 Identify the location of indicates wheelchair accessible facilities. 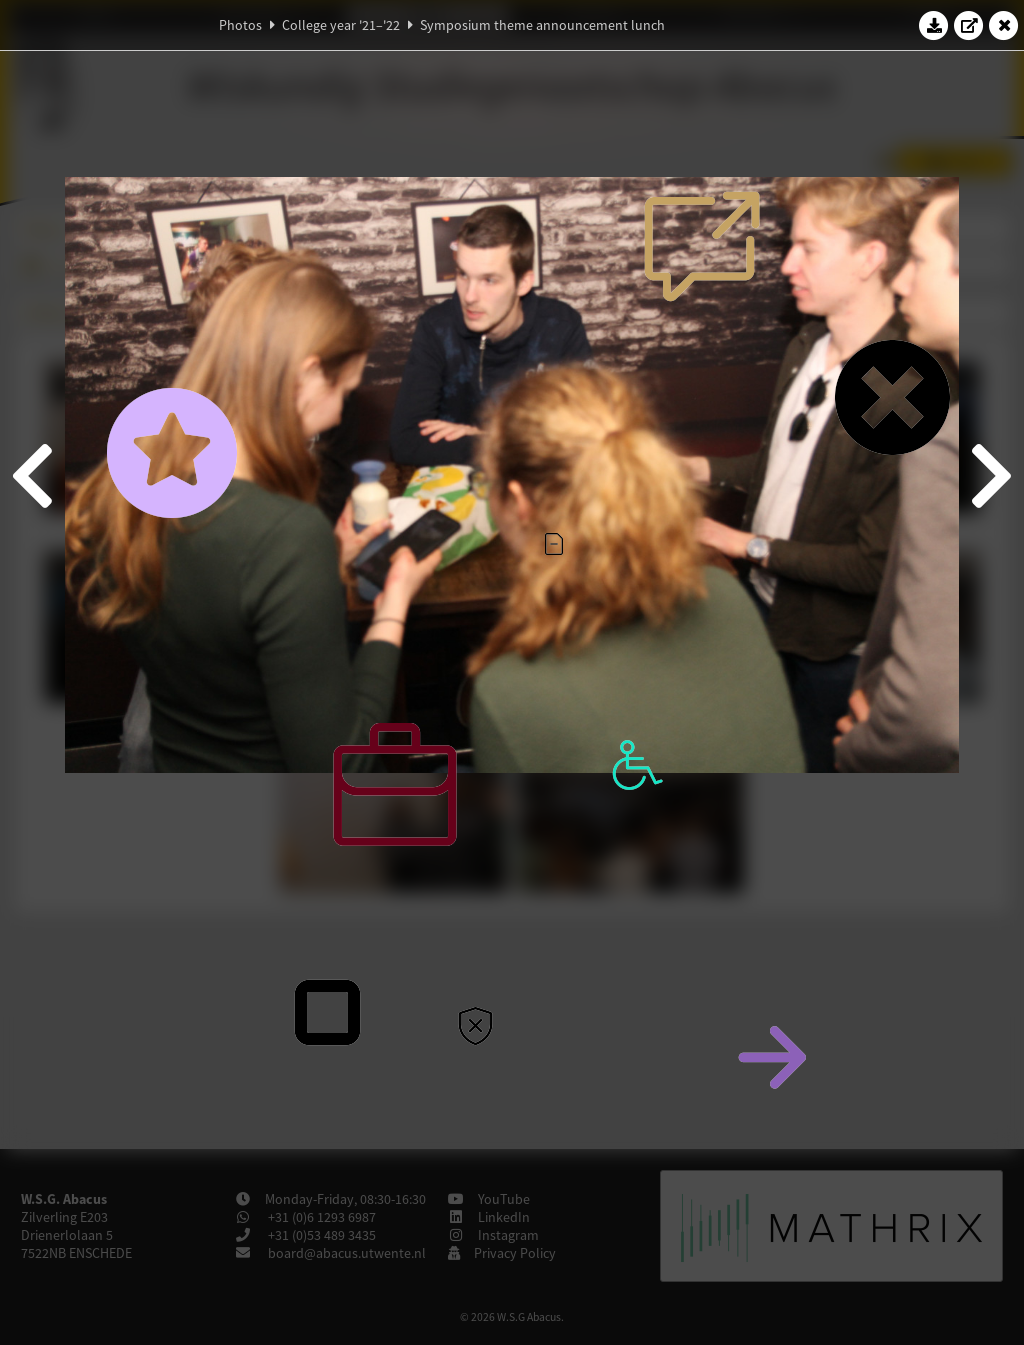
(633, 766).